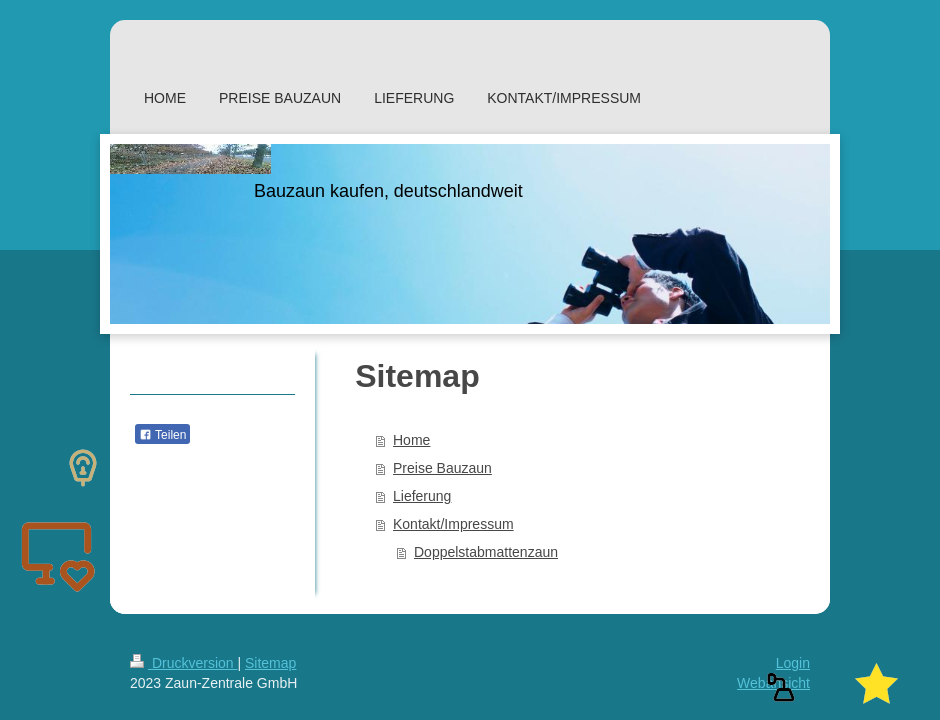 The image size is (940, 720). I want to click on add item to favorites, so click(876, 685).